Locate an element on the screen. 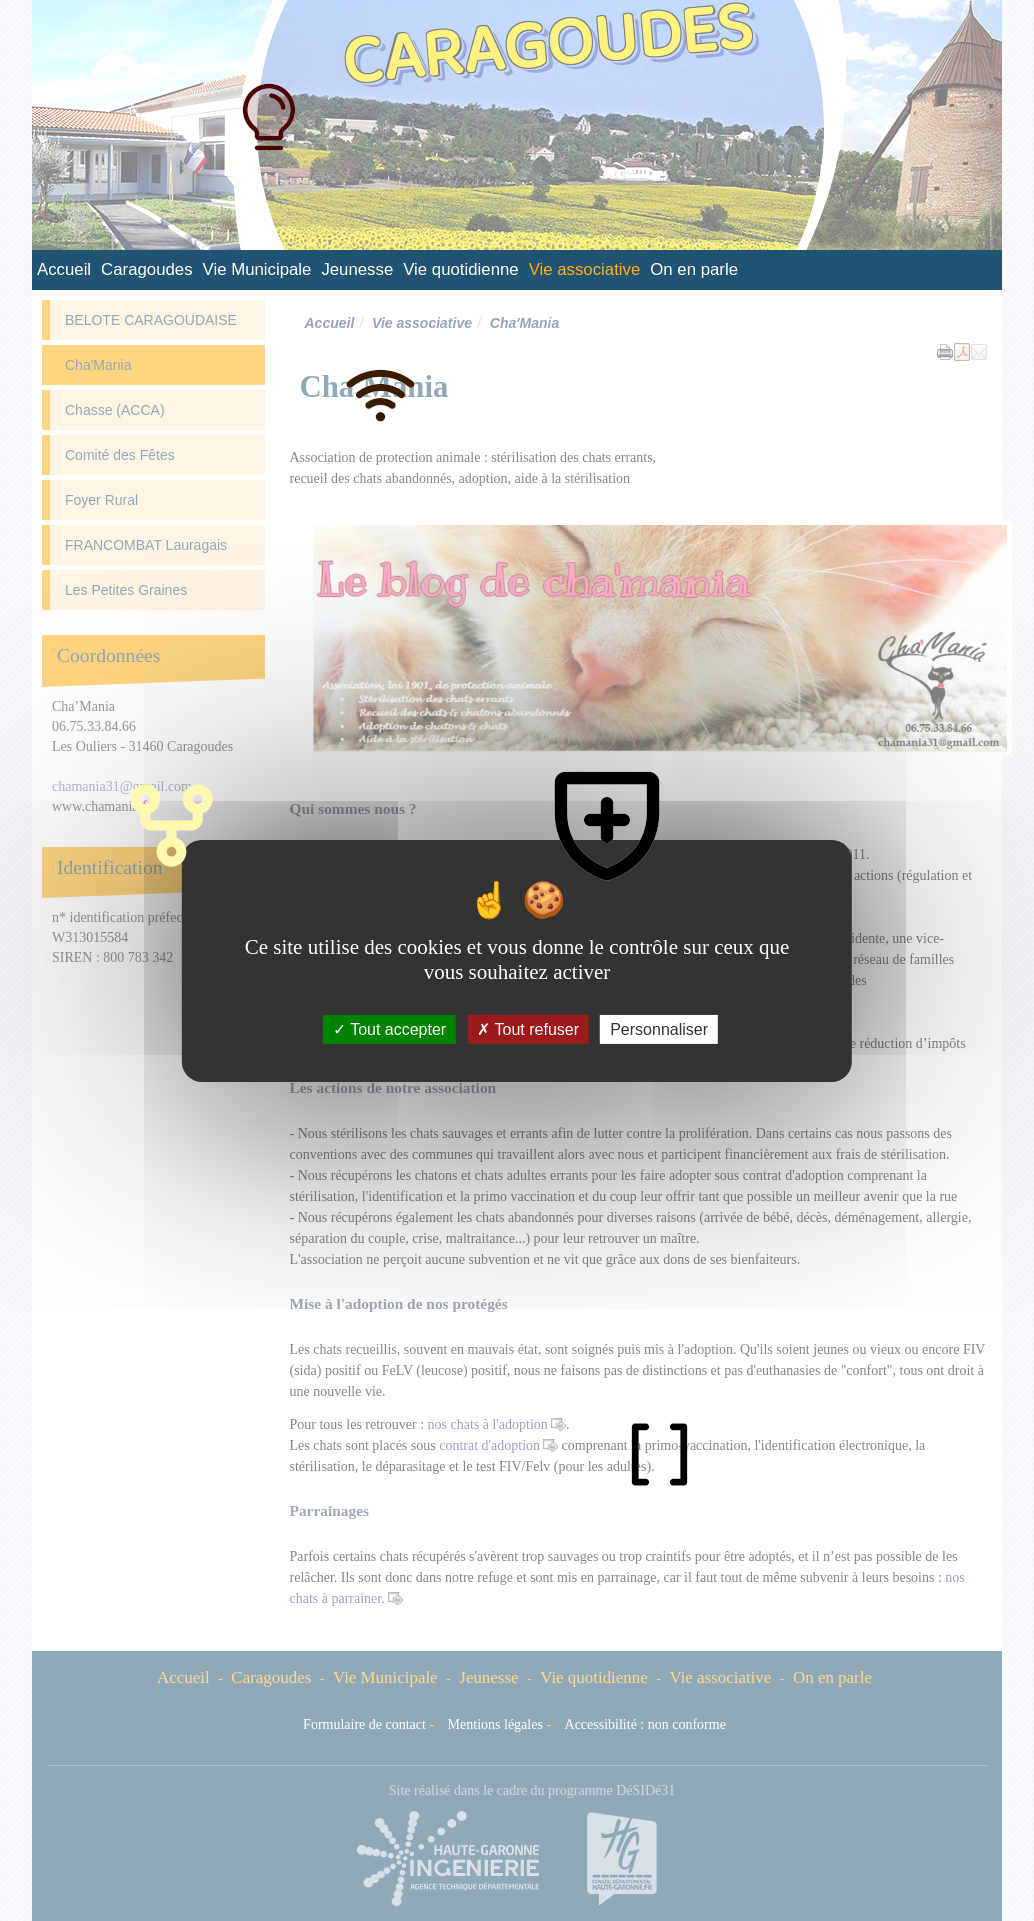  add new security protection is located at coordinates (607, 820).